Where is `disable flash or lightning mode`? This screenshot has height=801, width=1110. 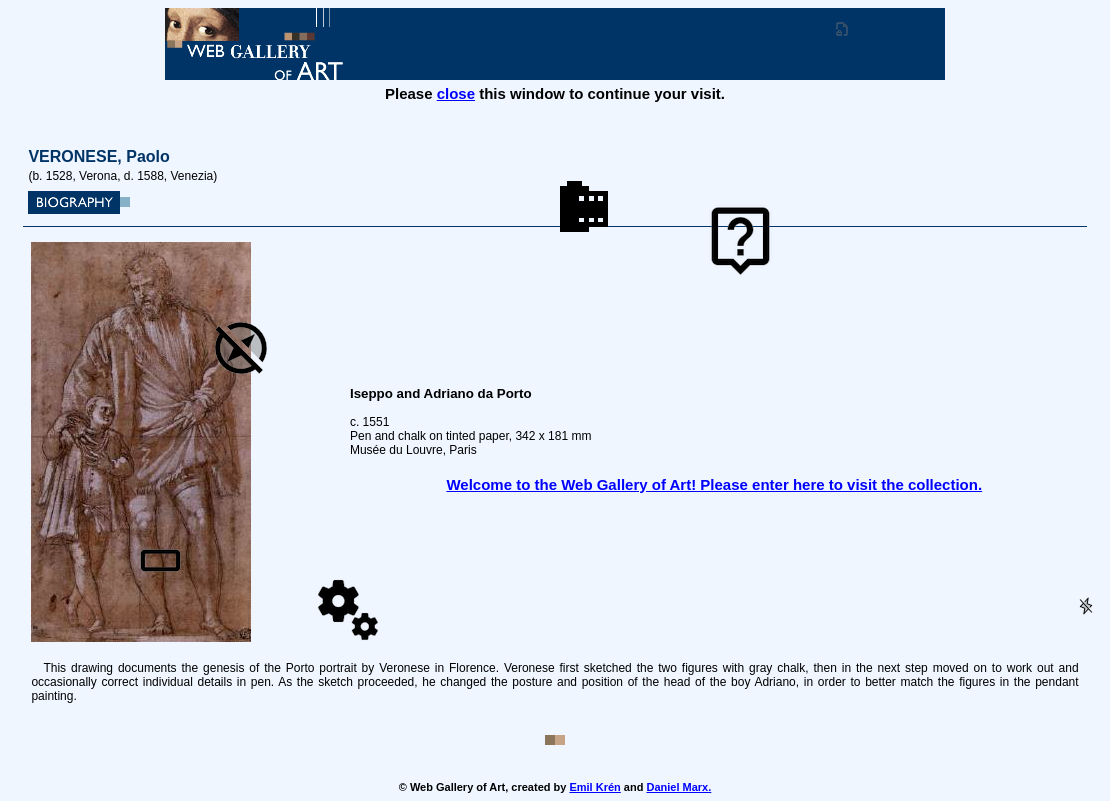
disable flash or lightning mode is located at coordinates (1086, 606).